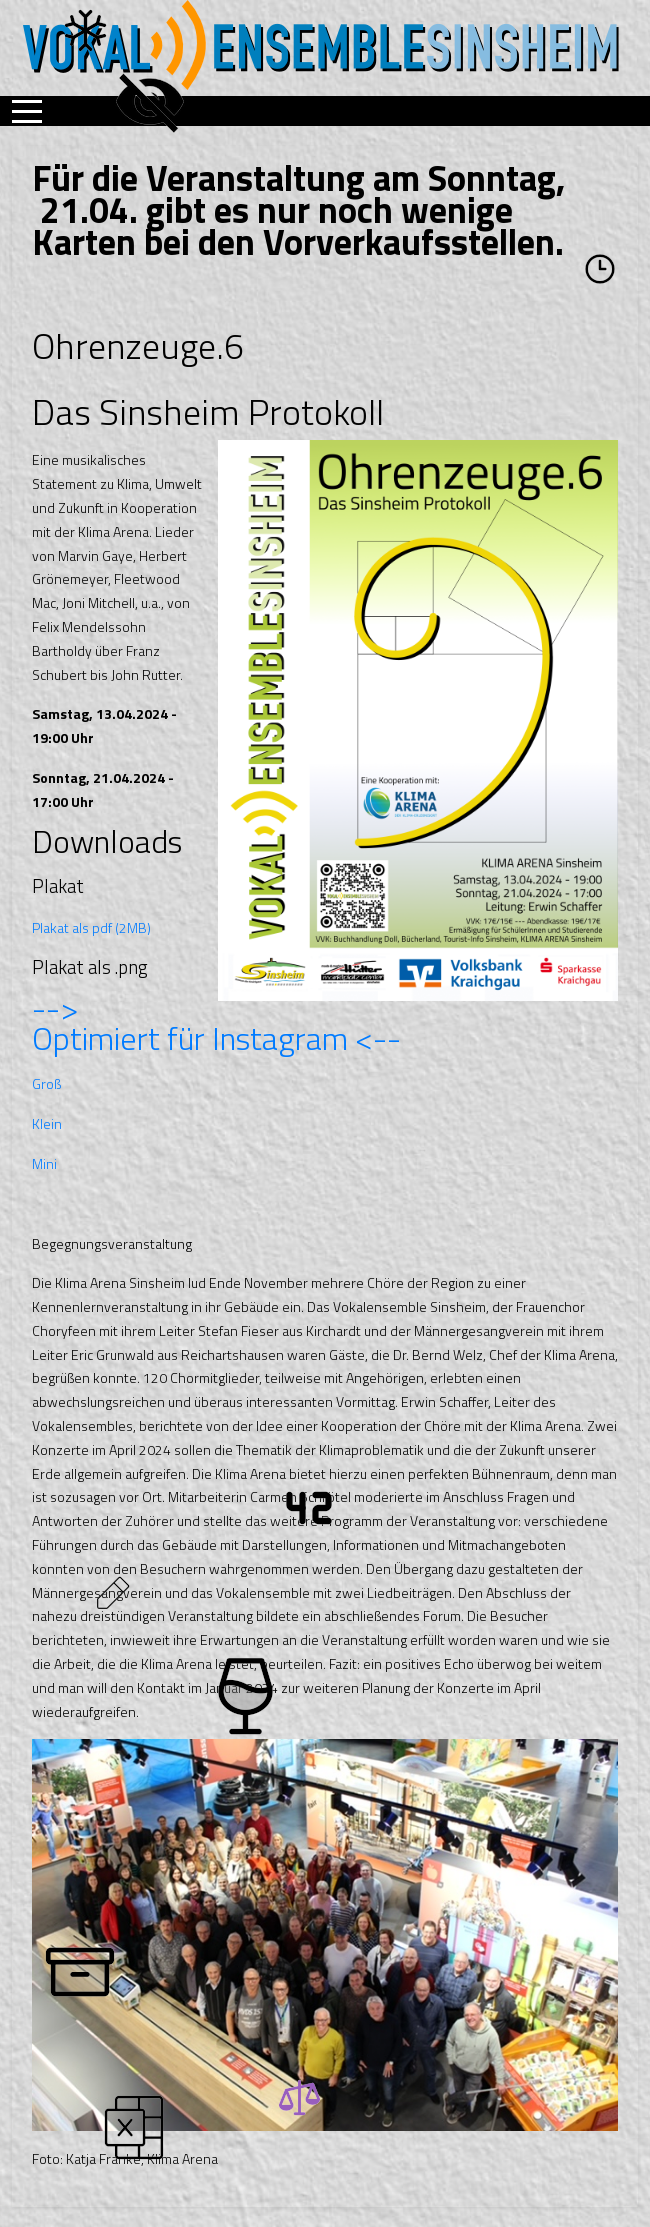 This screenshot has width=650, height=2227. I want to click on compare items or options, so click(299, 2097).